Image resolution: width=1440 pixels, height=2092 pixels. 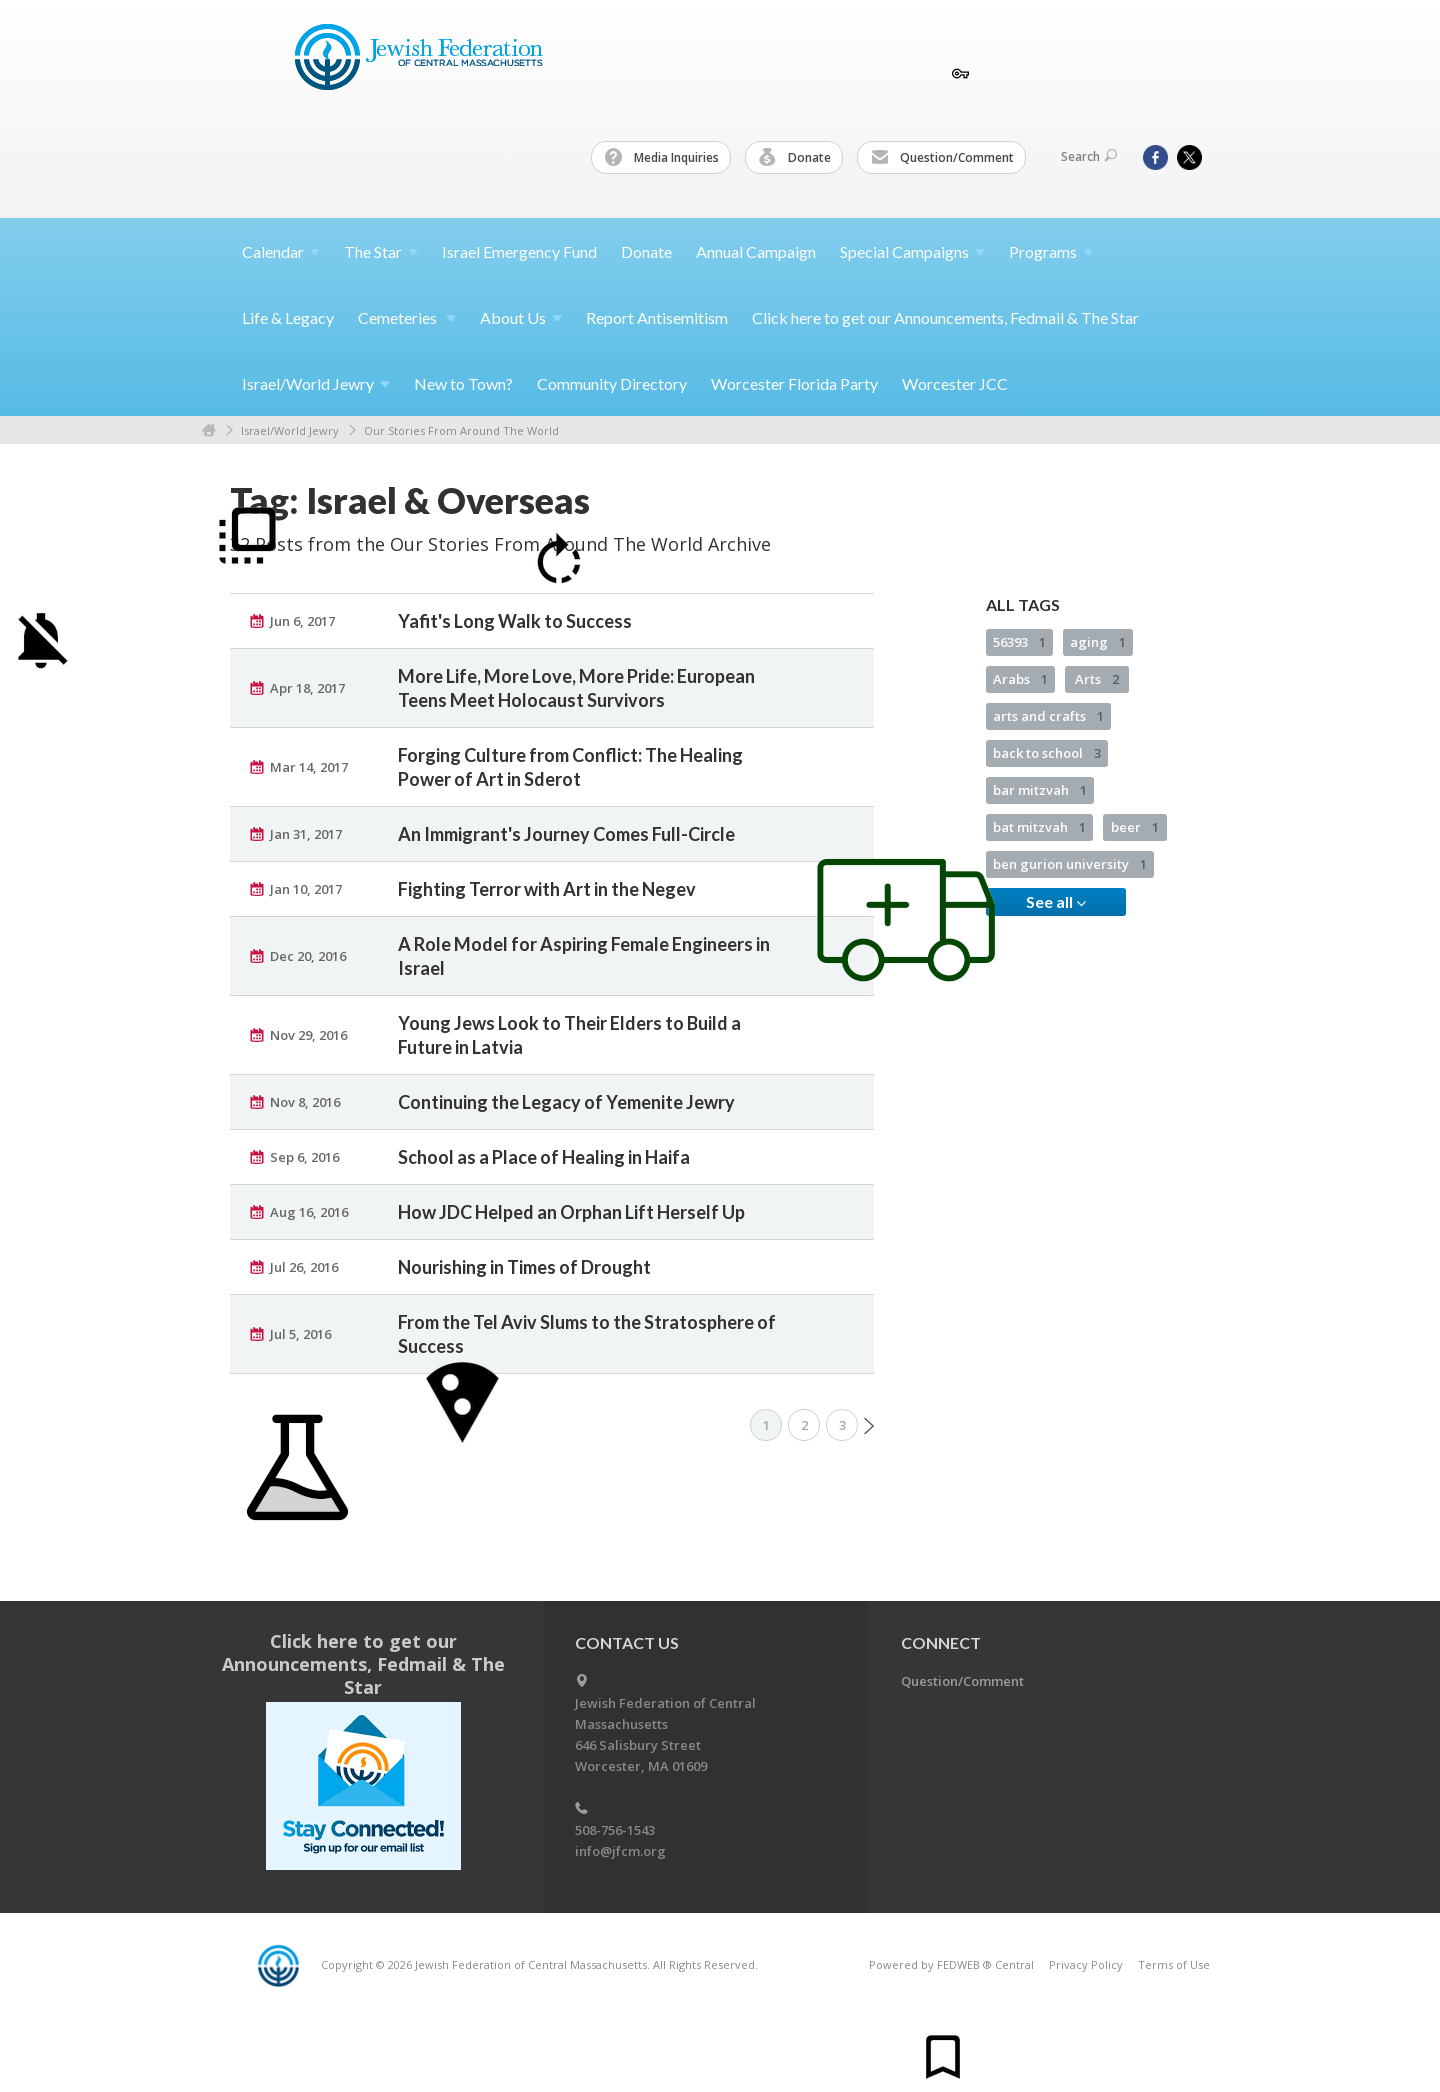 I want to click on access emergency medical services, so click(x=900, y=911).